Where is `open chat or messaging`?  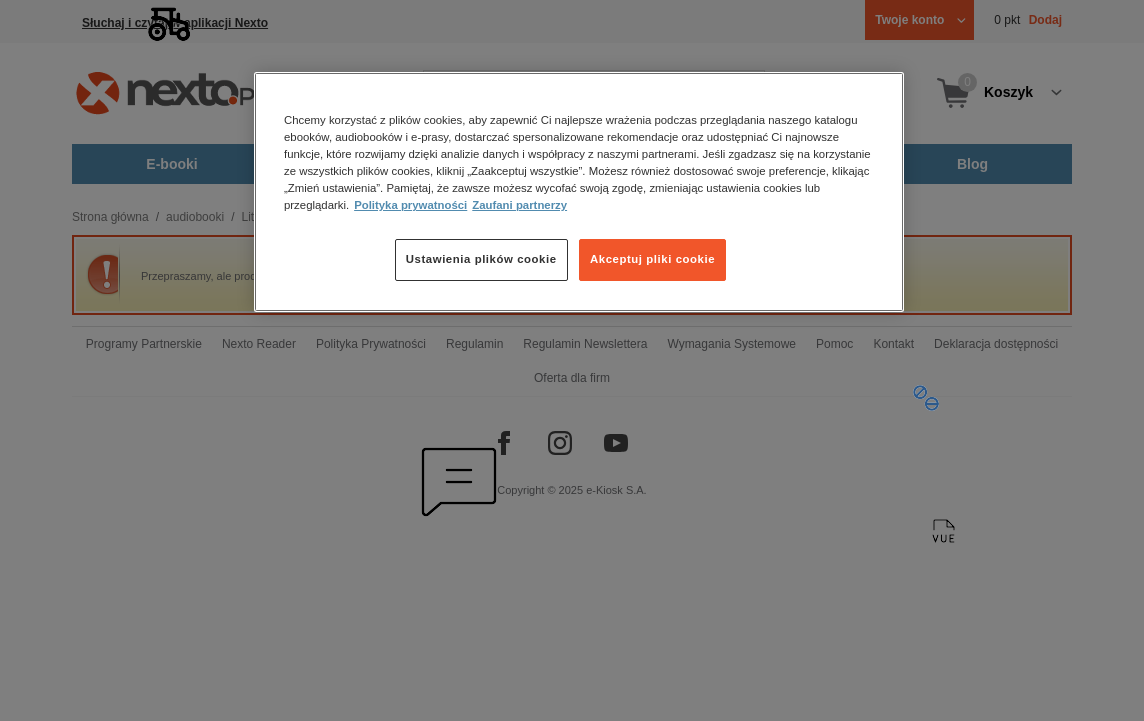 open chat or messaging is located at coordinates (459, 476).